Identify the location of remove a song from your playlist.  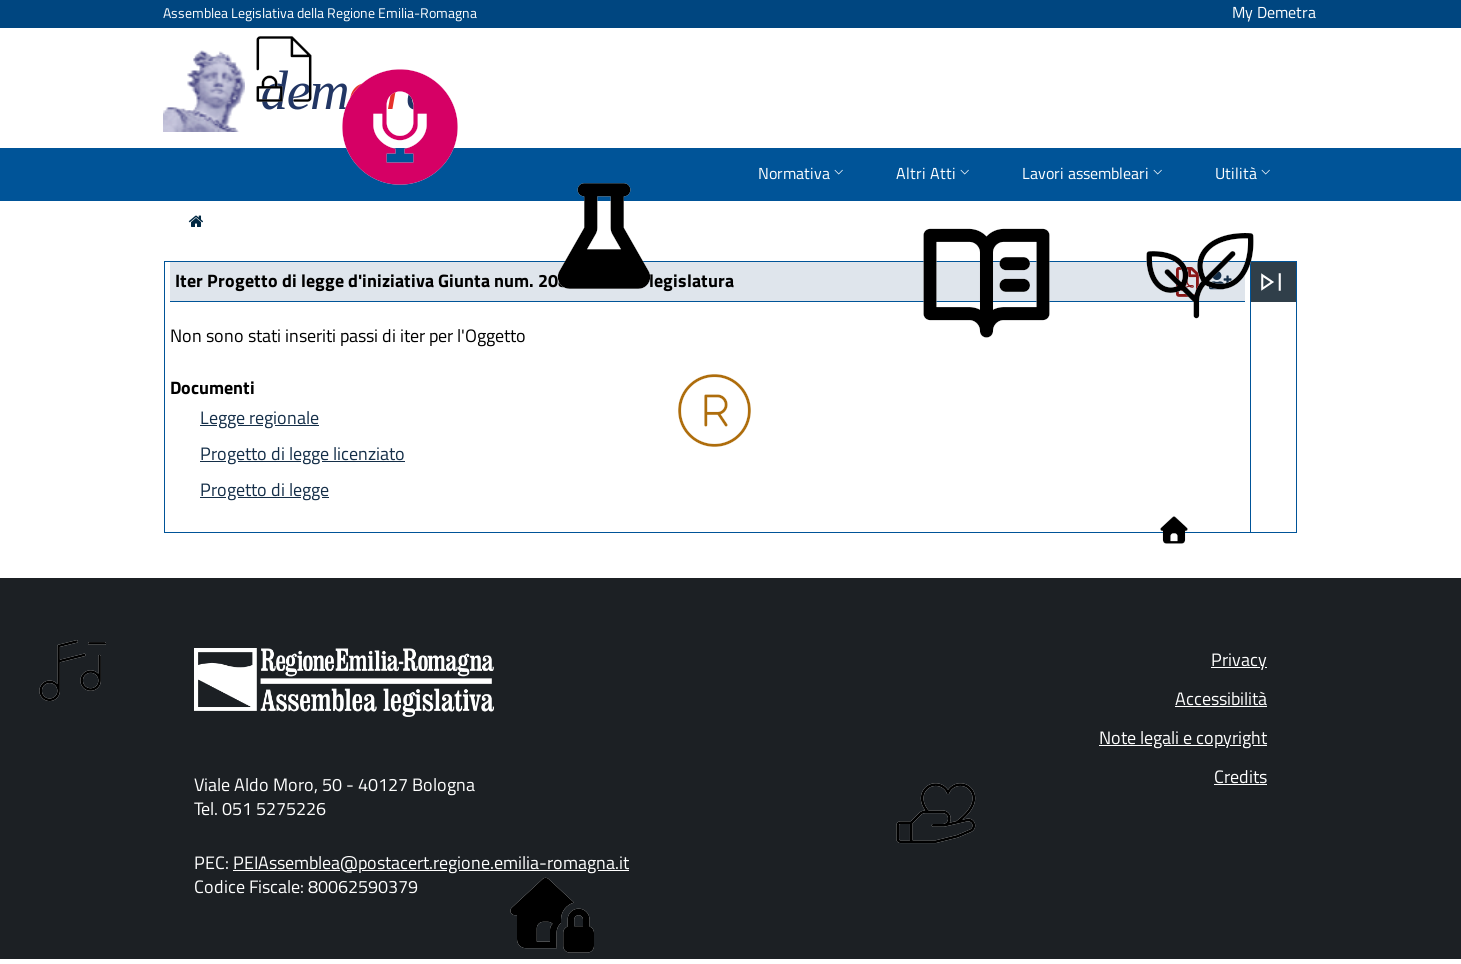
(74, 669).